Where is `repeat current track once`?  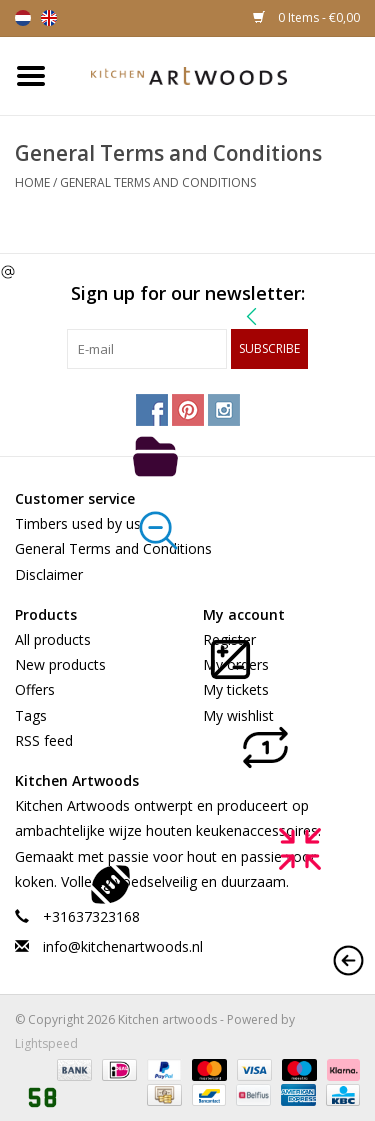 repeat current track once is located at coordinates (265, 747).